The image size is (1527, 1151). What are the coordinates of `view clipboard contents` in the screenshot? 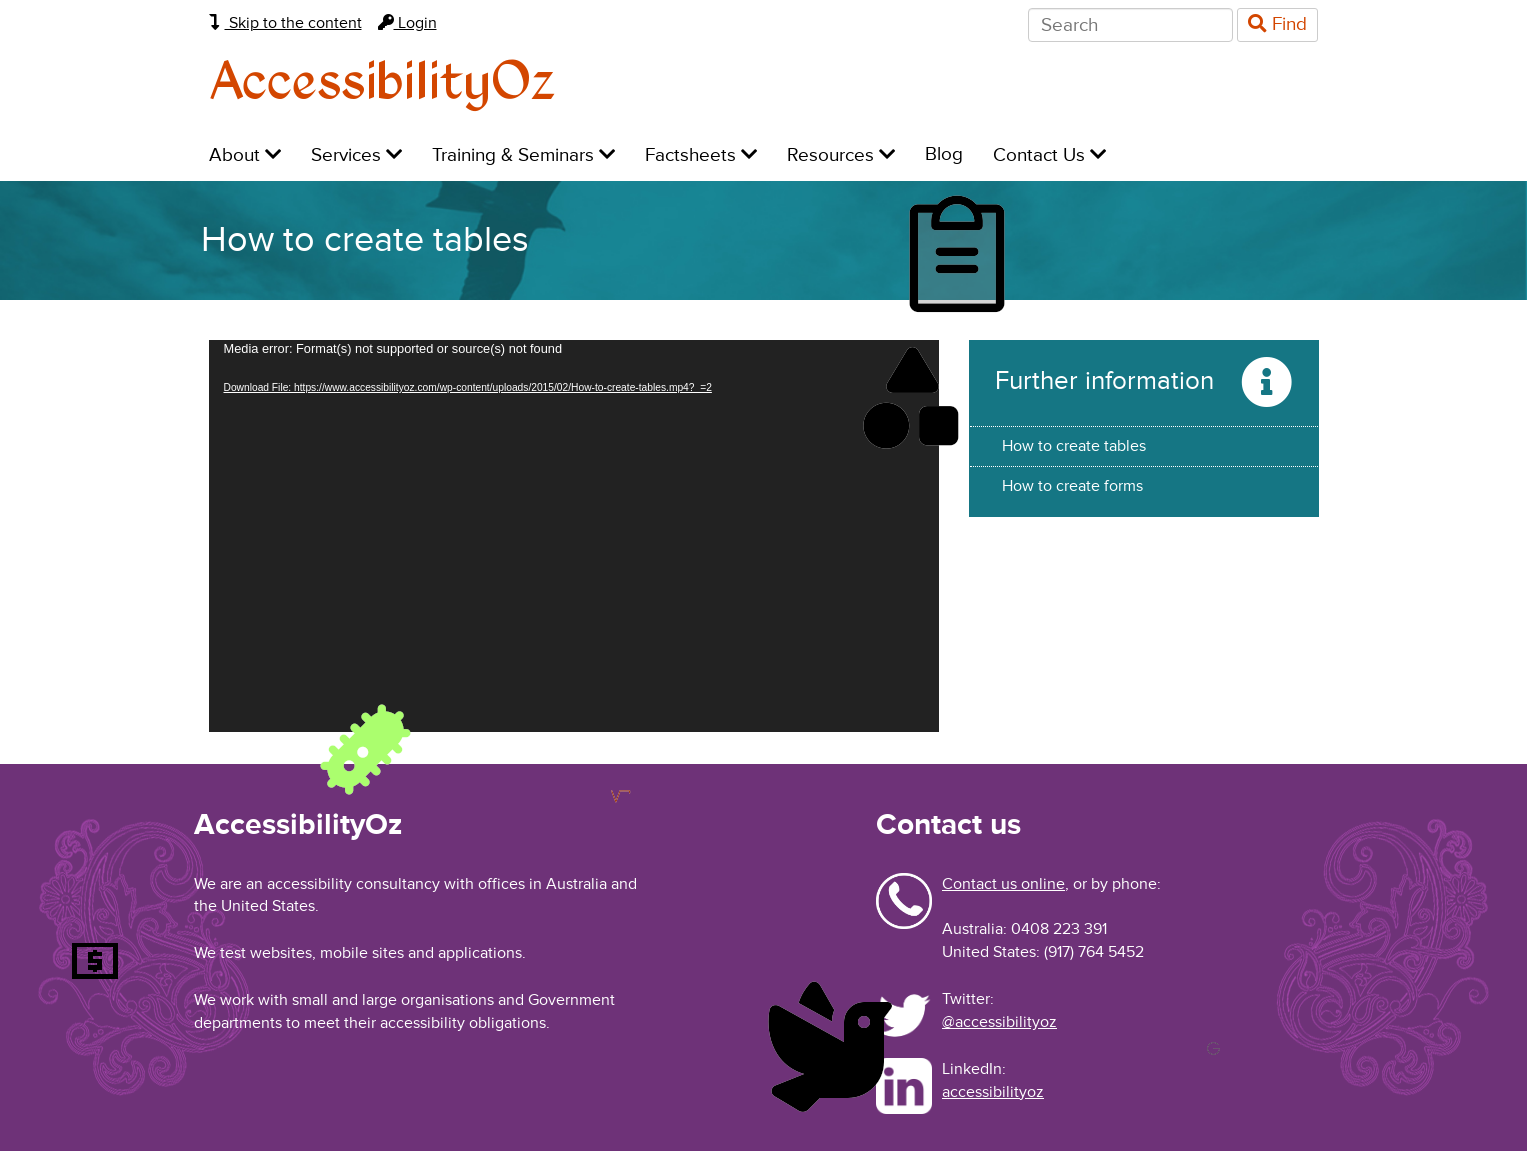 It's located at (957, 256).